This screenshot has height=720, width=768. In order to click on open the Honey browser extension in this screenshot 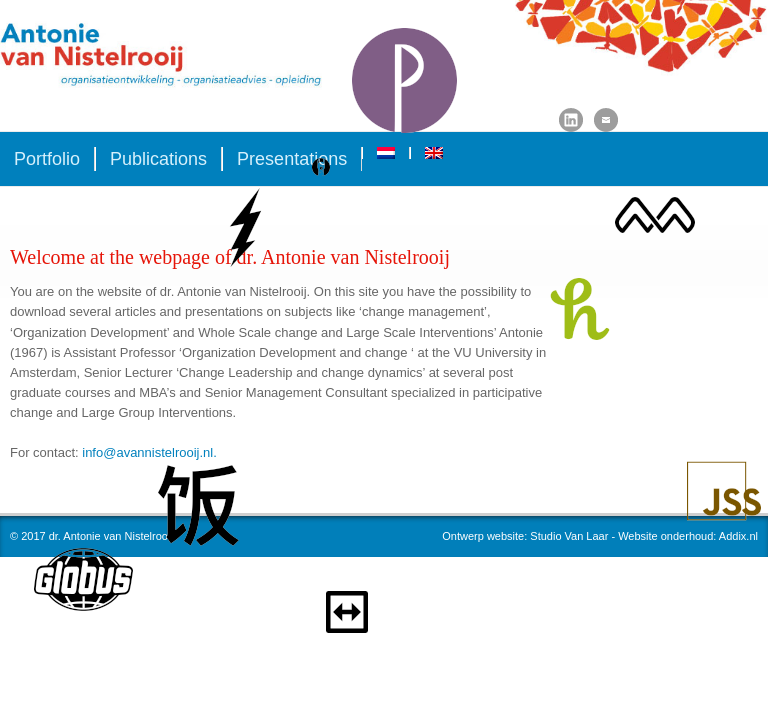, I will do `click(580, 309)`.